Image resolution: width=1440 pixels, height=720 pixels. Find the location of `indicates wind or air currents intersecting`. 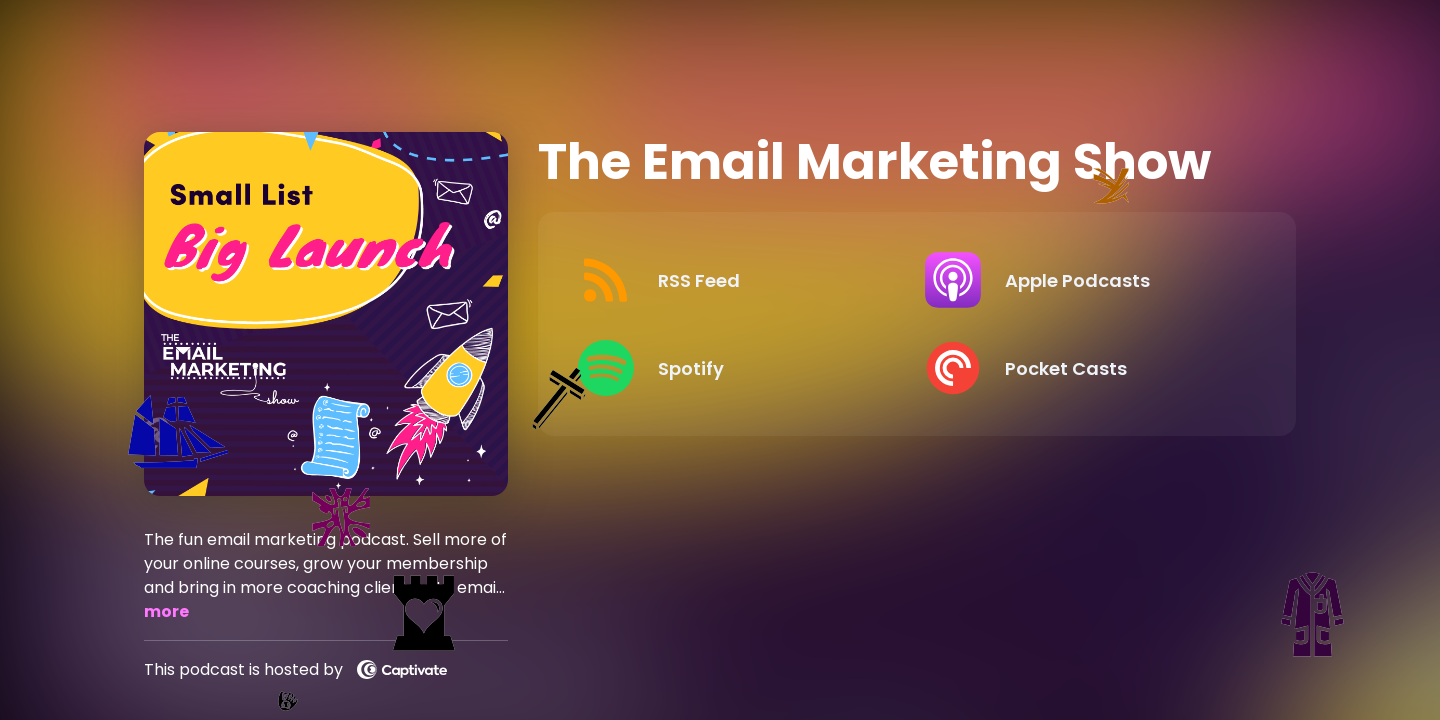

indicates wind or air currents intersecting is located at coordinates (1111, 186).